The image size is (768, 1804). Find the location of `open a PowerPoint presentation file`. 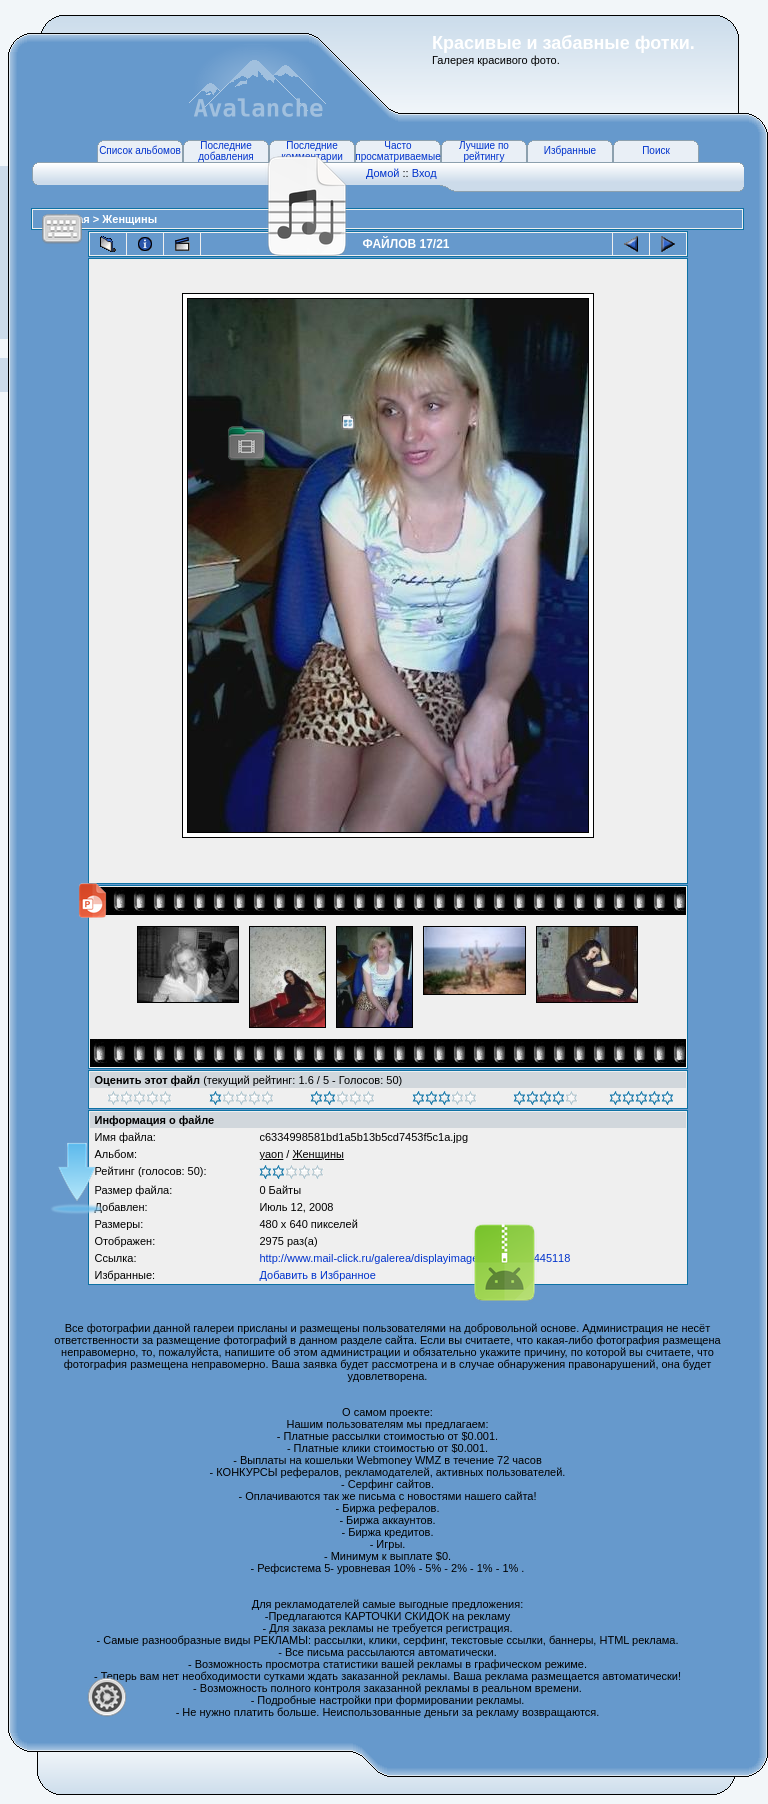

open a PowerPoint presentation file is located at coordinates (92, 900).